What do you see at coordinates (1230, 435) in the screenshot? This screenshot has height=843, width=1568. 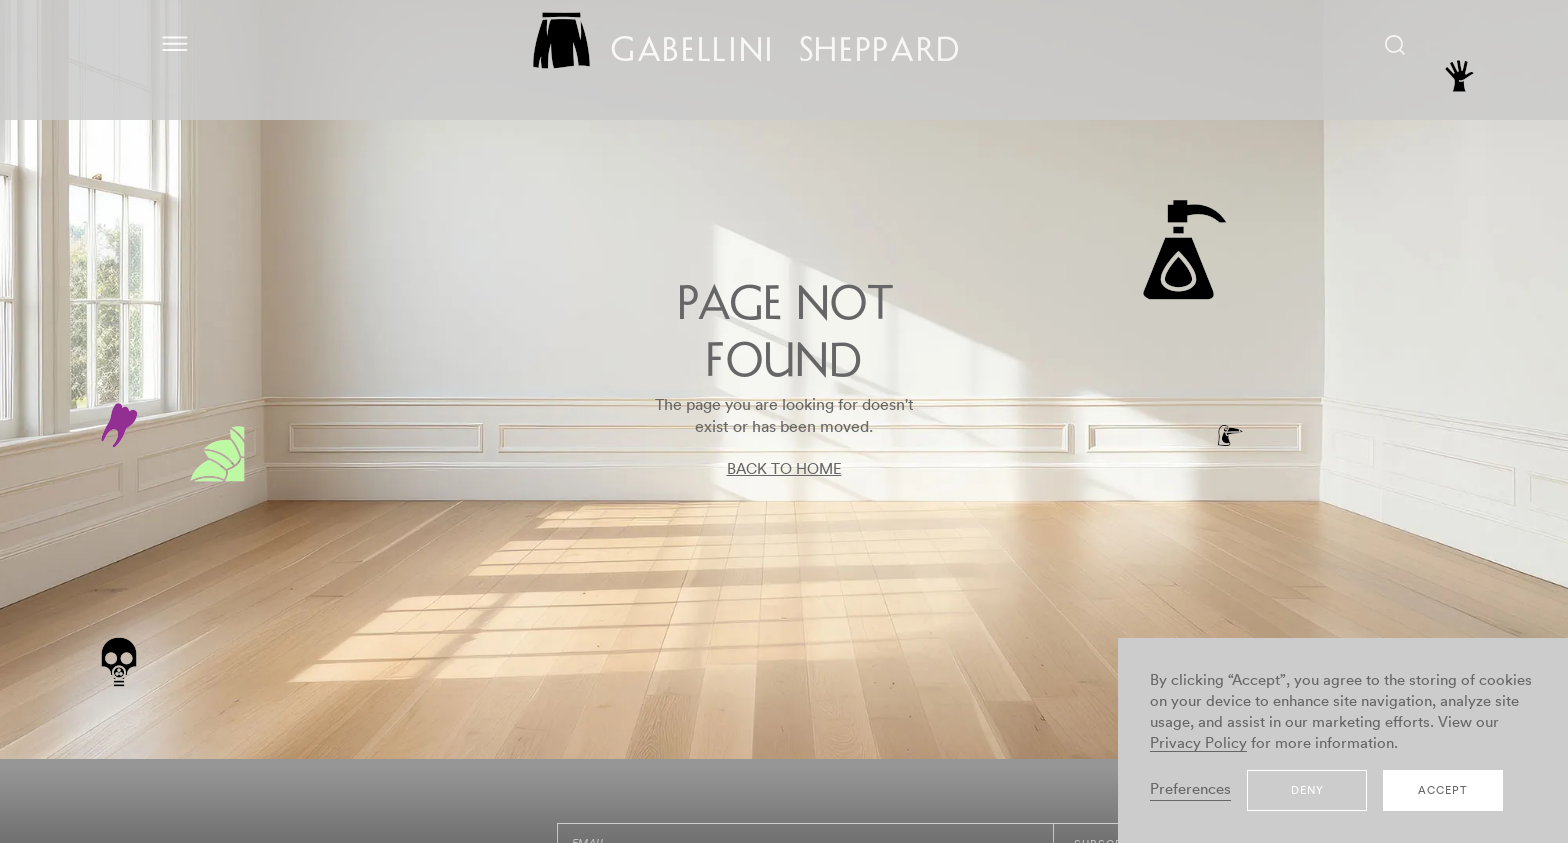 I see `decorative toucan icon for a tropical-themed game or app` at bounding box center [1230, 435].